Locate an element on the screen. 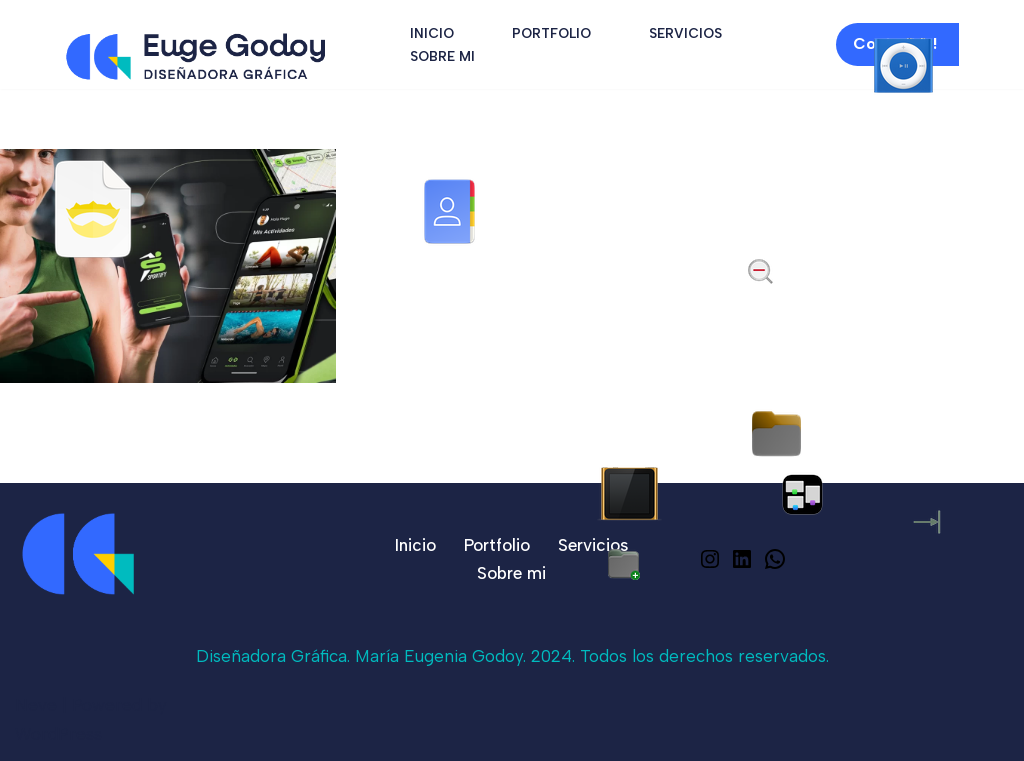 The height and width of the screenshot is (761, 1024). create a new folder is located at coordinates (623, 563).